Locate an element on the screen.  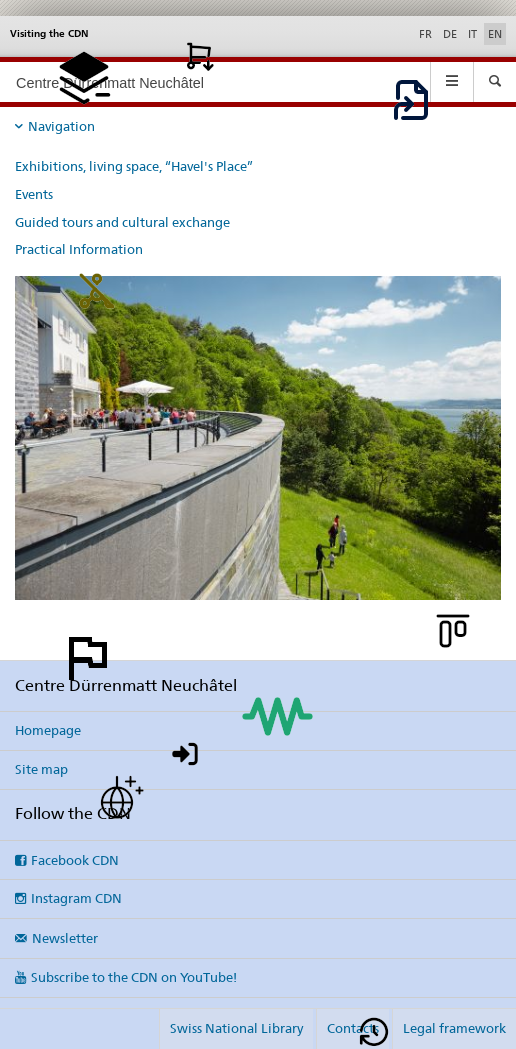
create a symbolic link to this file is located at coordinates (412, 100).